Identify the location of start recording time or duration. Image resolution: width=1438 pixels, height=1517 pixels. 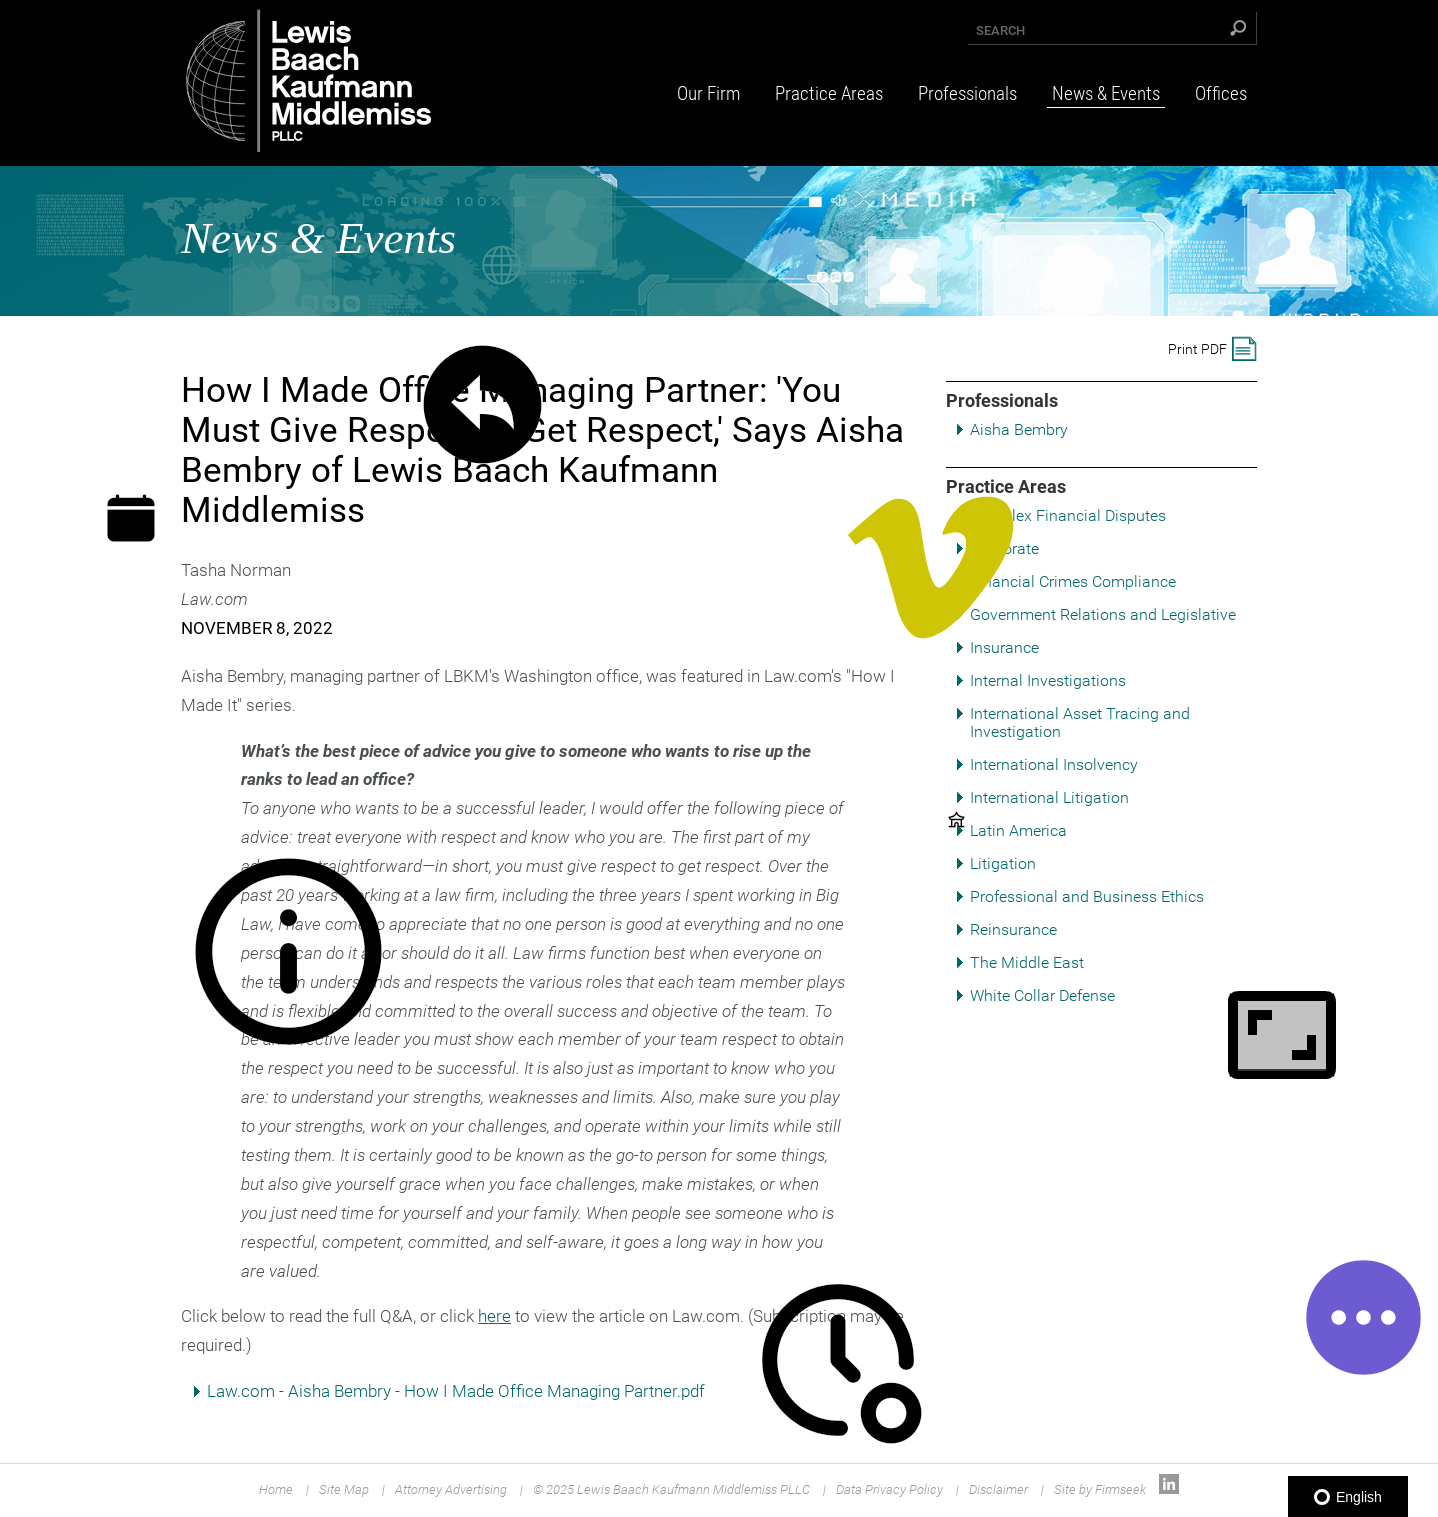
(838, 1360).